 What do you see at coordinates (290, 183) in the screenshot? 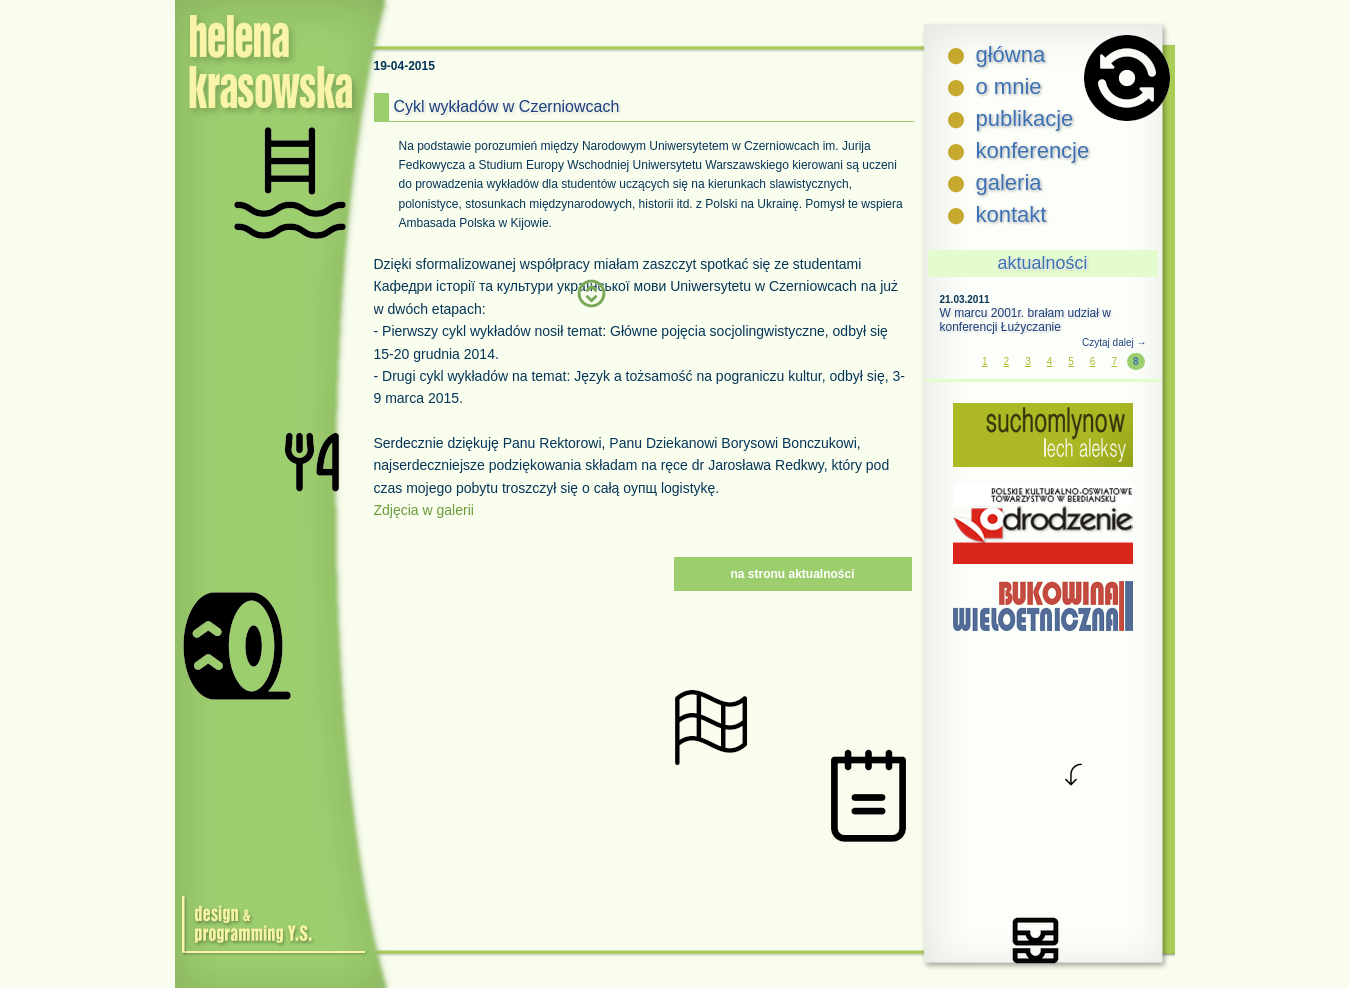
I see `view swimming pool amenities` at bounding box center [290, 183].